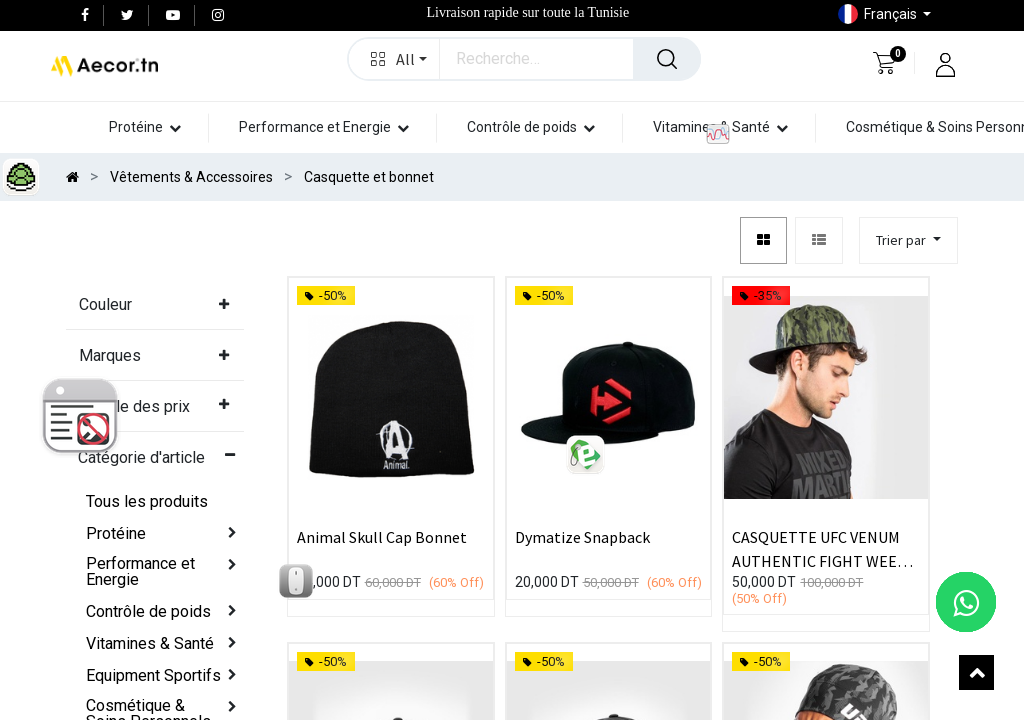  I want to click on access ad blocker settings in your web browser, so click(80, 417).